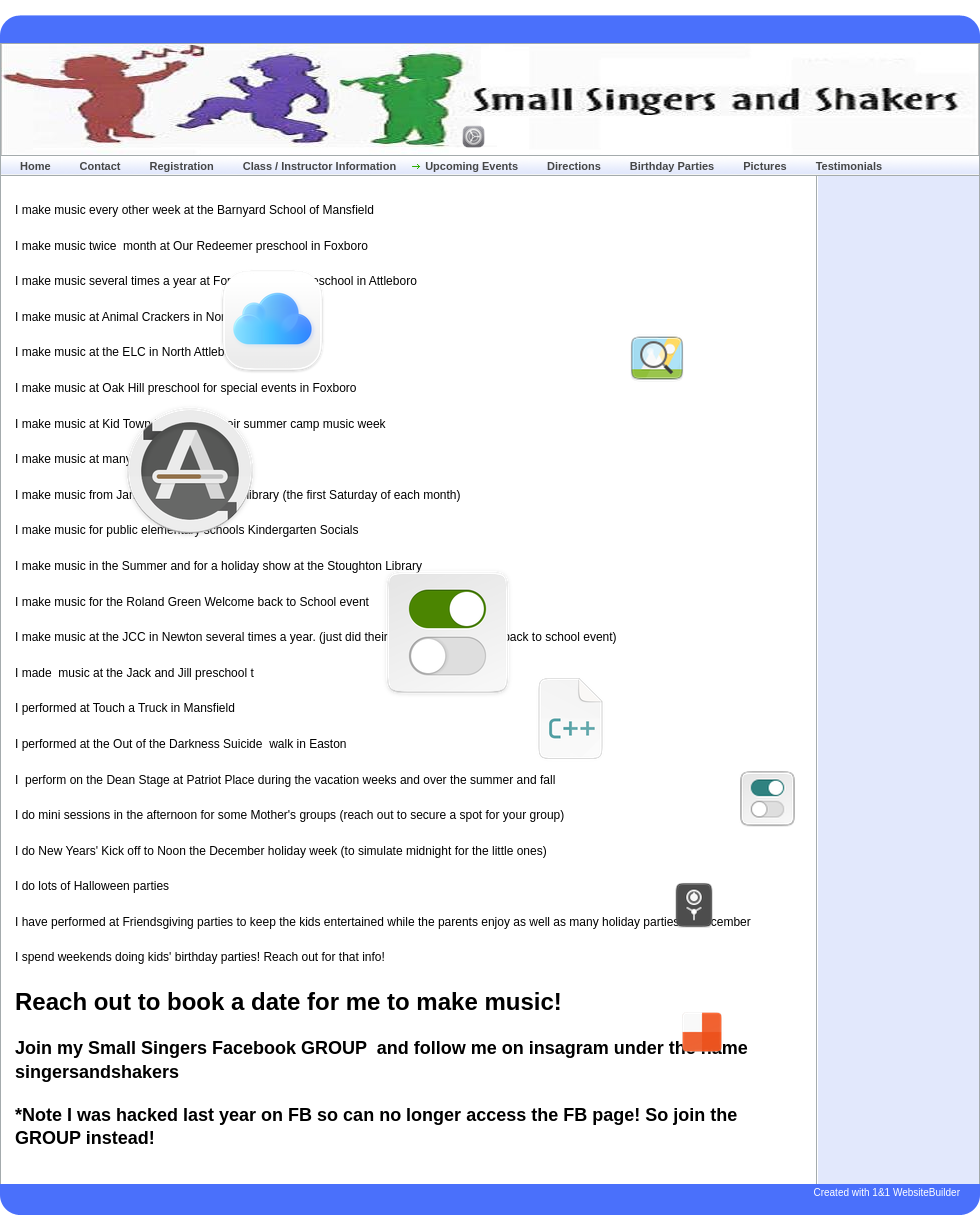 Image resolution: width=980 pixels, height=1225 pixels. Describe the element at coordinates (657, 358) in the screenshot. I see `open image viewer application` at that location.